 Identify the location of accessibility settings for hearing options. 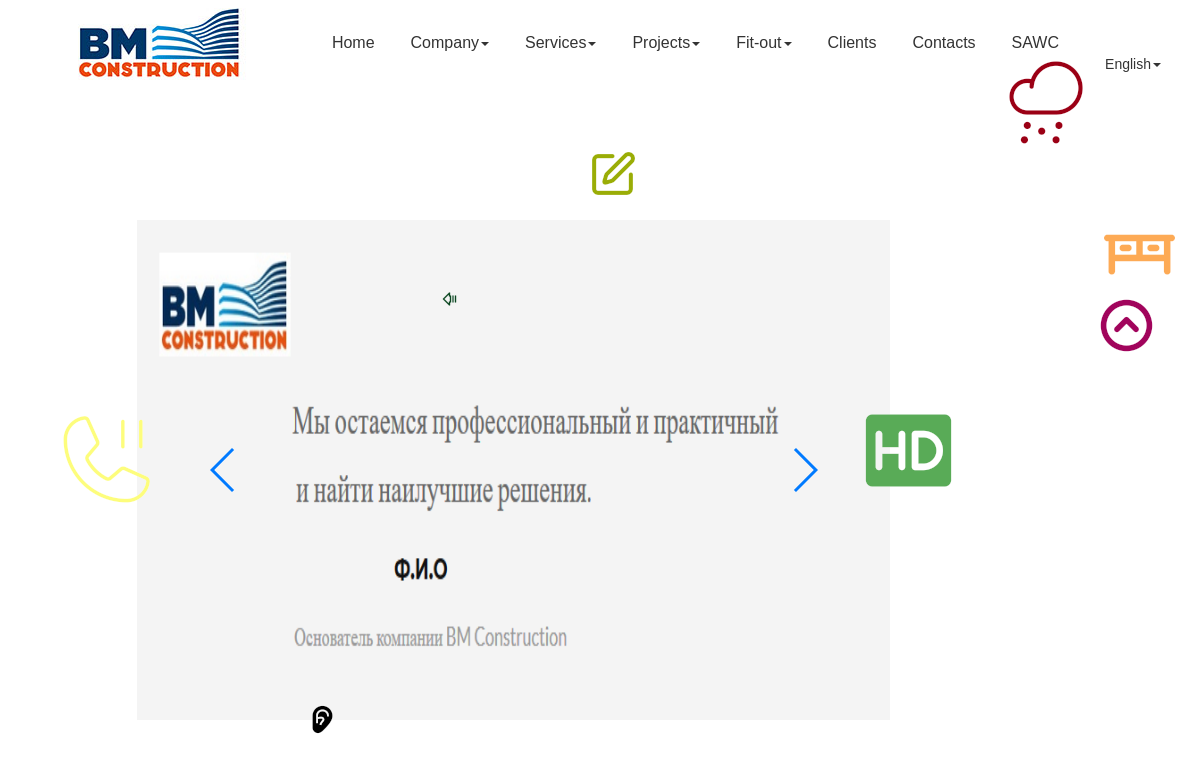
(322, 719).